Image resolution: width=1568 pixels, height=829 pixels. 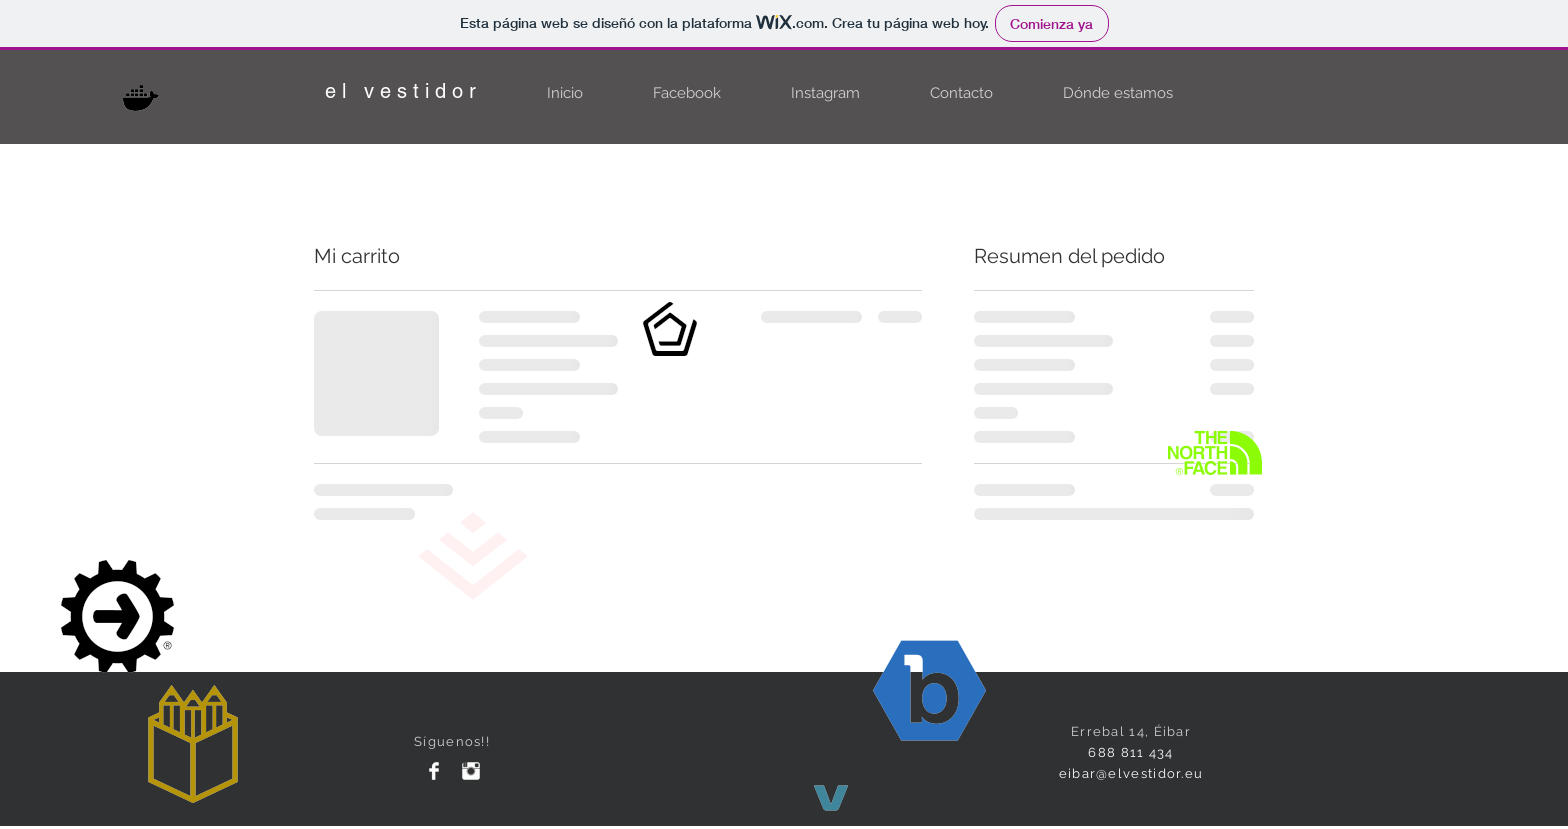 What do you see at coordinates (473, 556) in the screenshot?
I see `open the Juejin app` at bounding box center [473, 556].